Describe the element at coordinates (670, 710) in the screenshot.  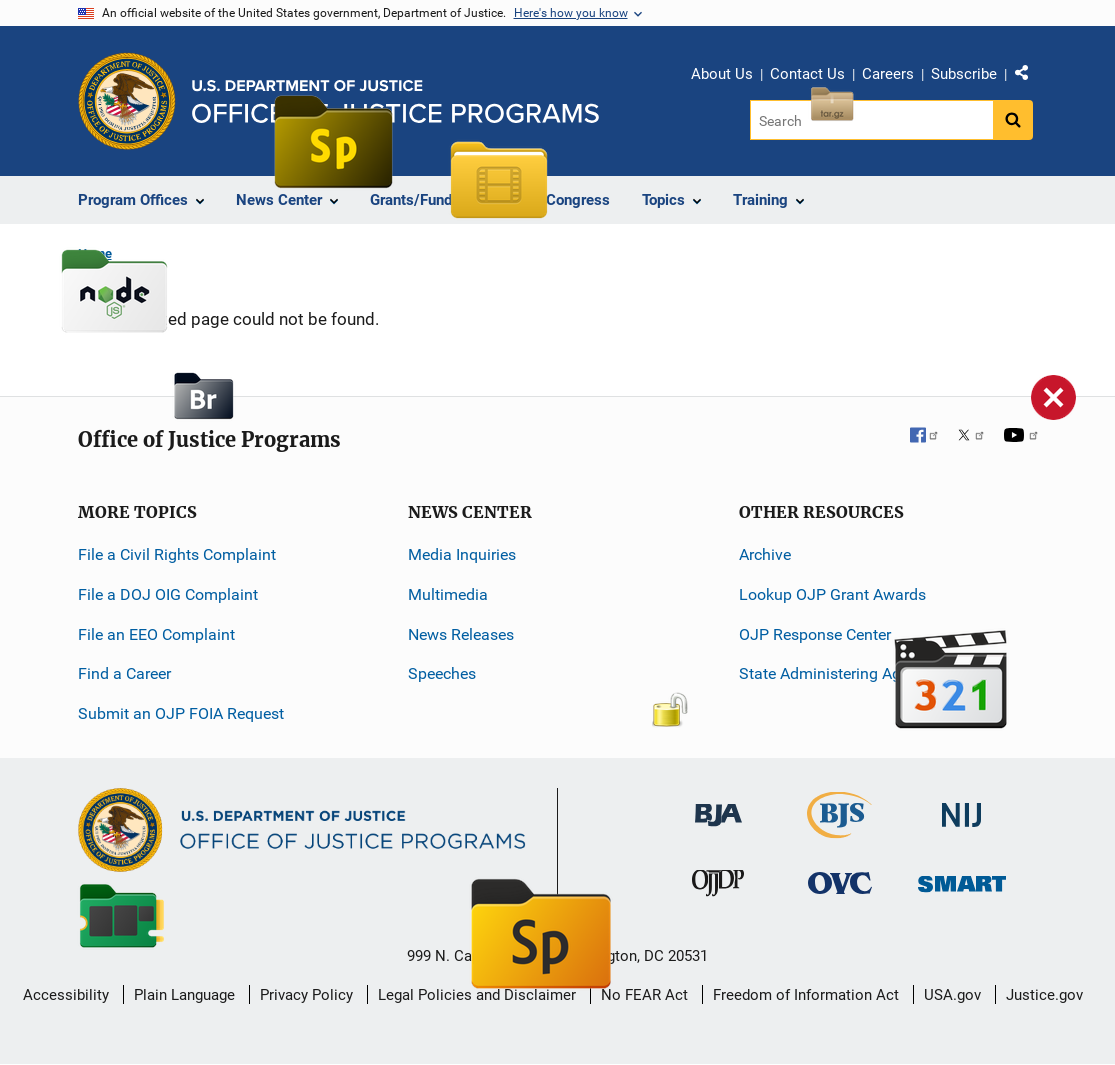
I see `indicates changes are allowed or permissions are unlocked` at that location.